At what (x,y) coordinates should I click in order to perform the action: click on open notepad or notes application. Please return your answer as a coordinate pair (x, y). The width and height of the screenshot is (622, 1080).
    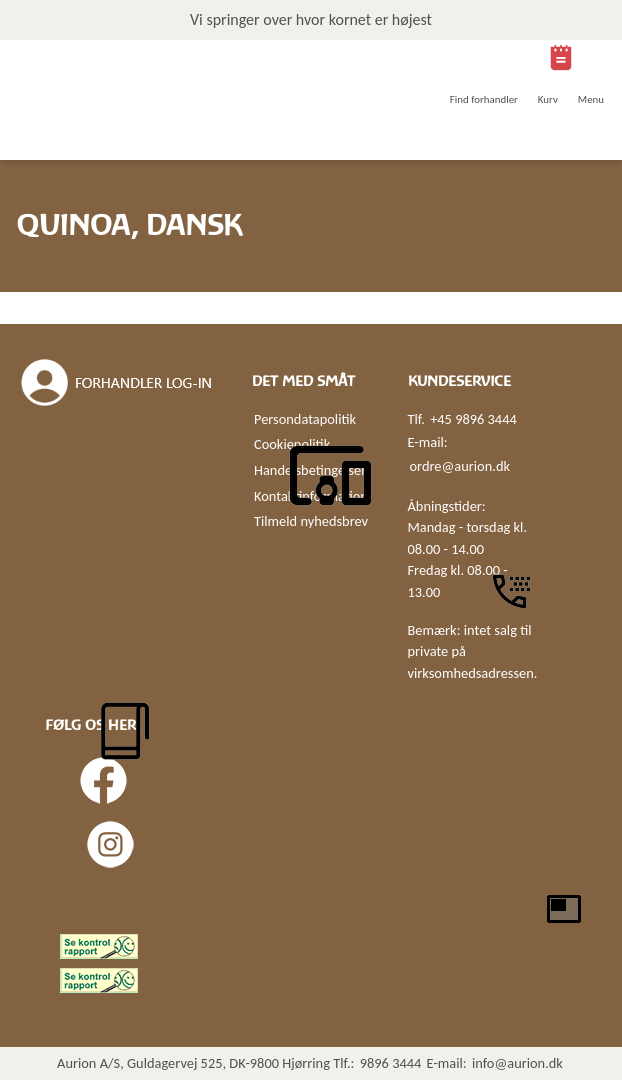
    Looking at the image, I should click on (561, 58).